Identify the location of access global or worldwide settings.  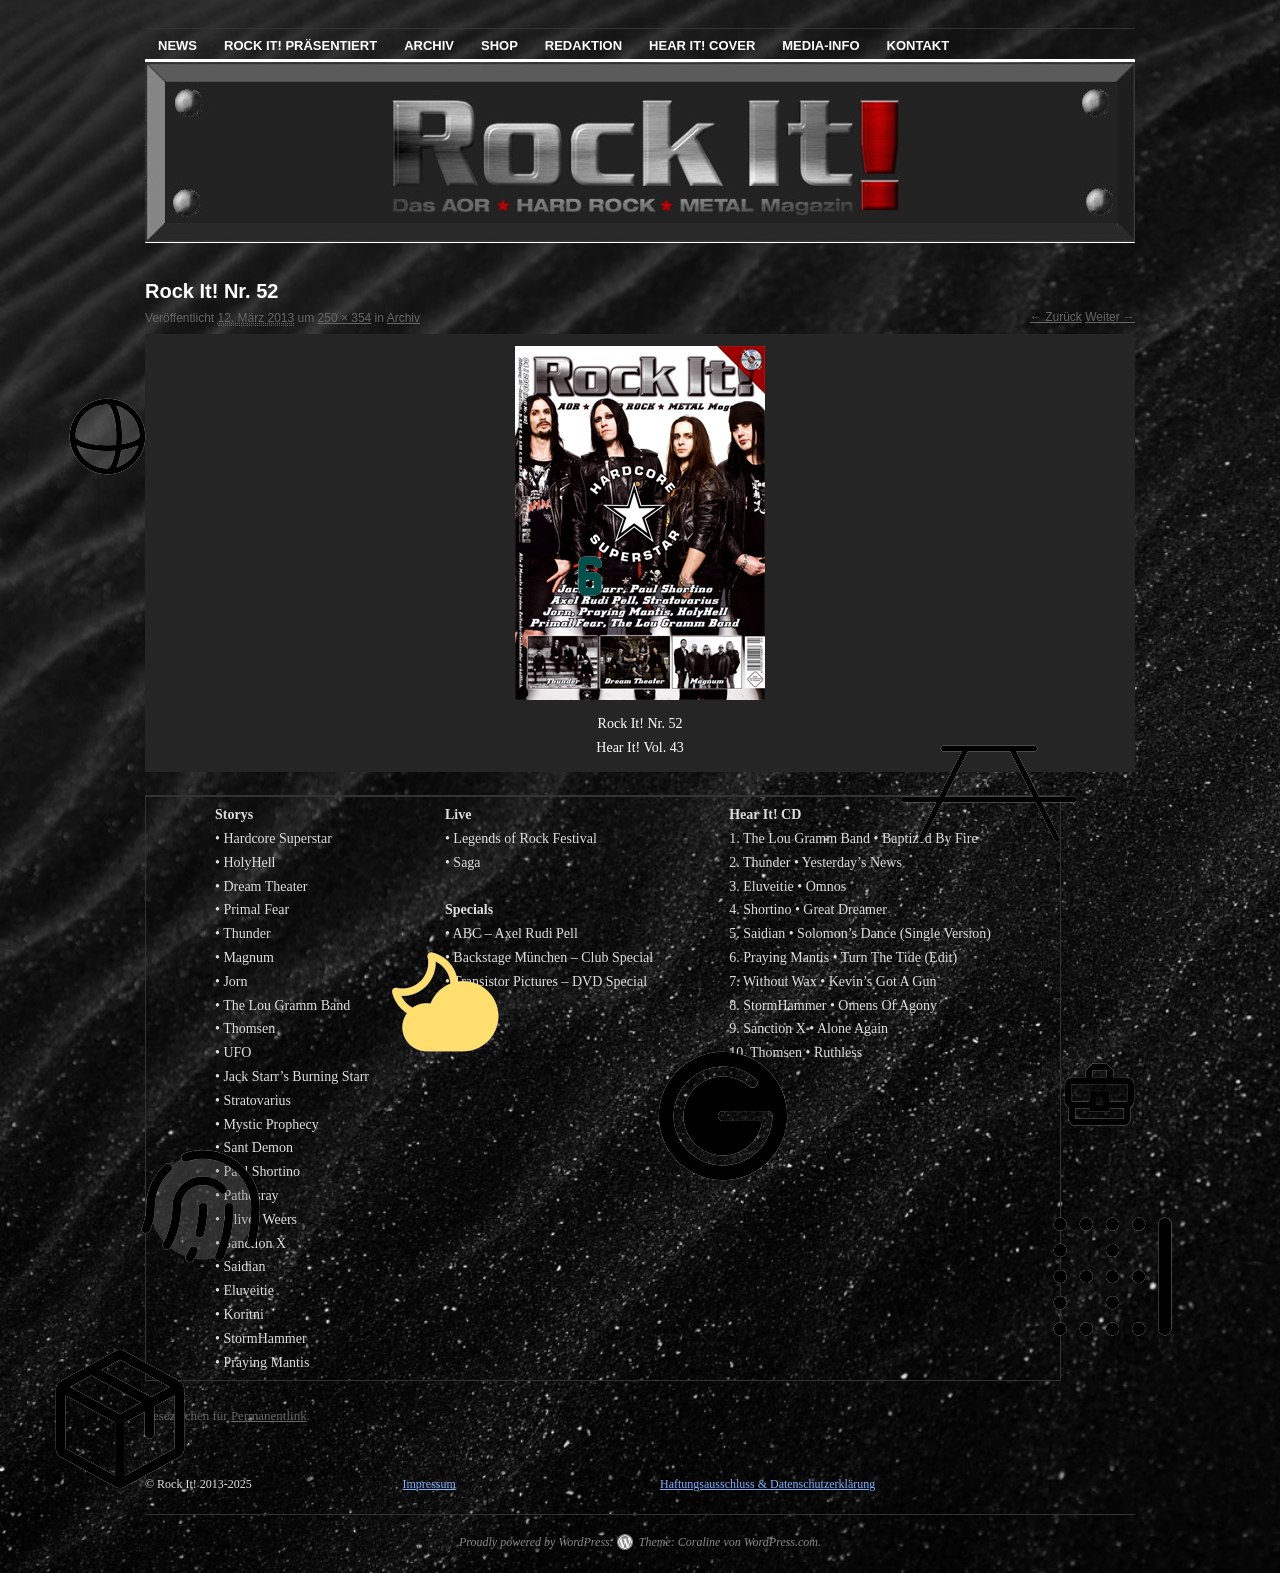
(107, 436).